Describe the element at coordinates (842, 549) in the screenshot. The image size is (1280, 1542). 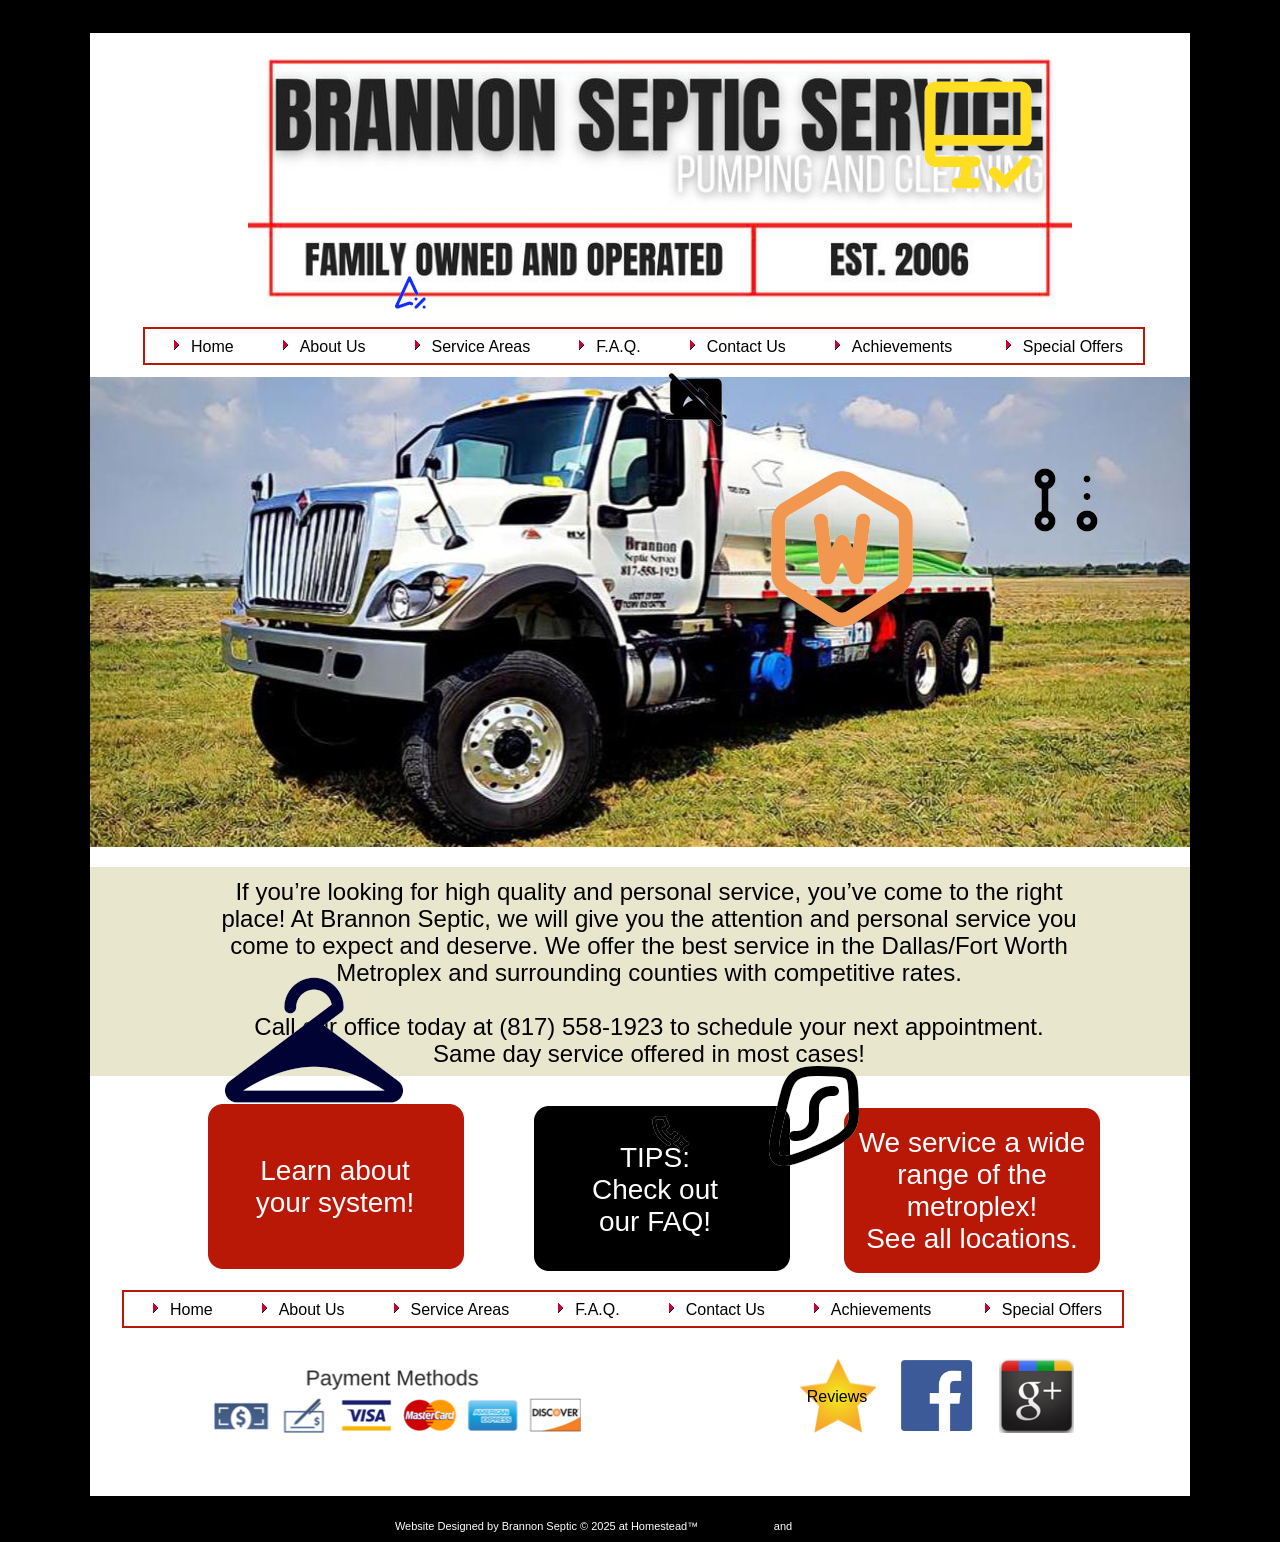
I see `open or access a service starting with "W"` at that location.